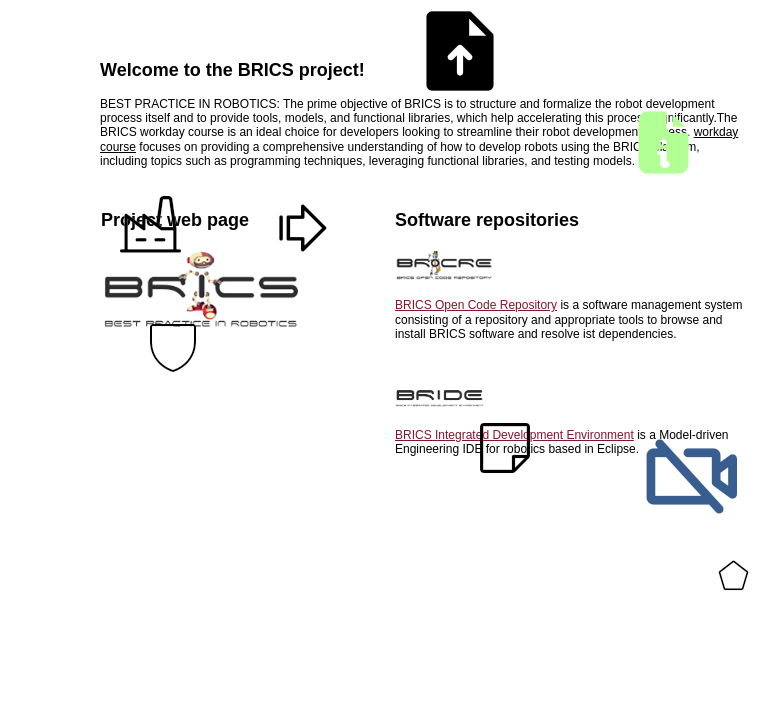 This screenshot has height=720, width=768. What do you see at coordinates (460, 51) in the screenshot?
I see `upload a file` at bounding box center [460, 51].